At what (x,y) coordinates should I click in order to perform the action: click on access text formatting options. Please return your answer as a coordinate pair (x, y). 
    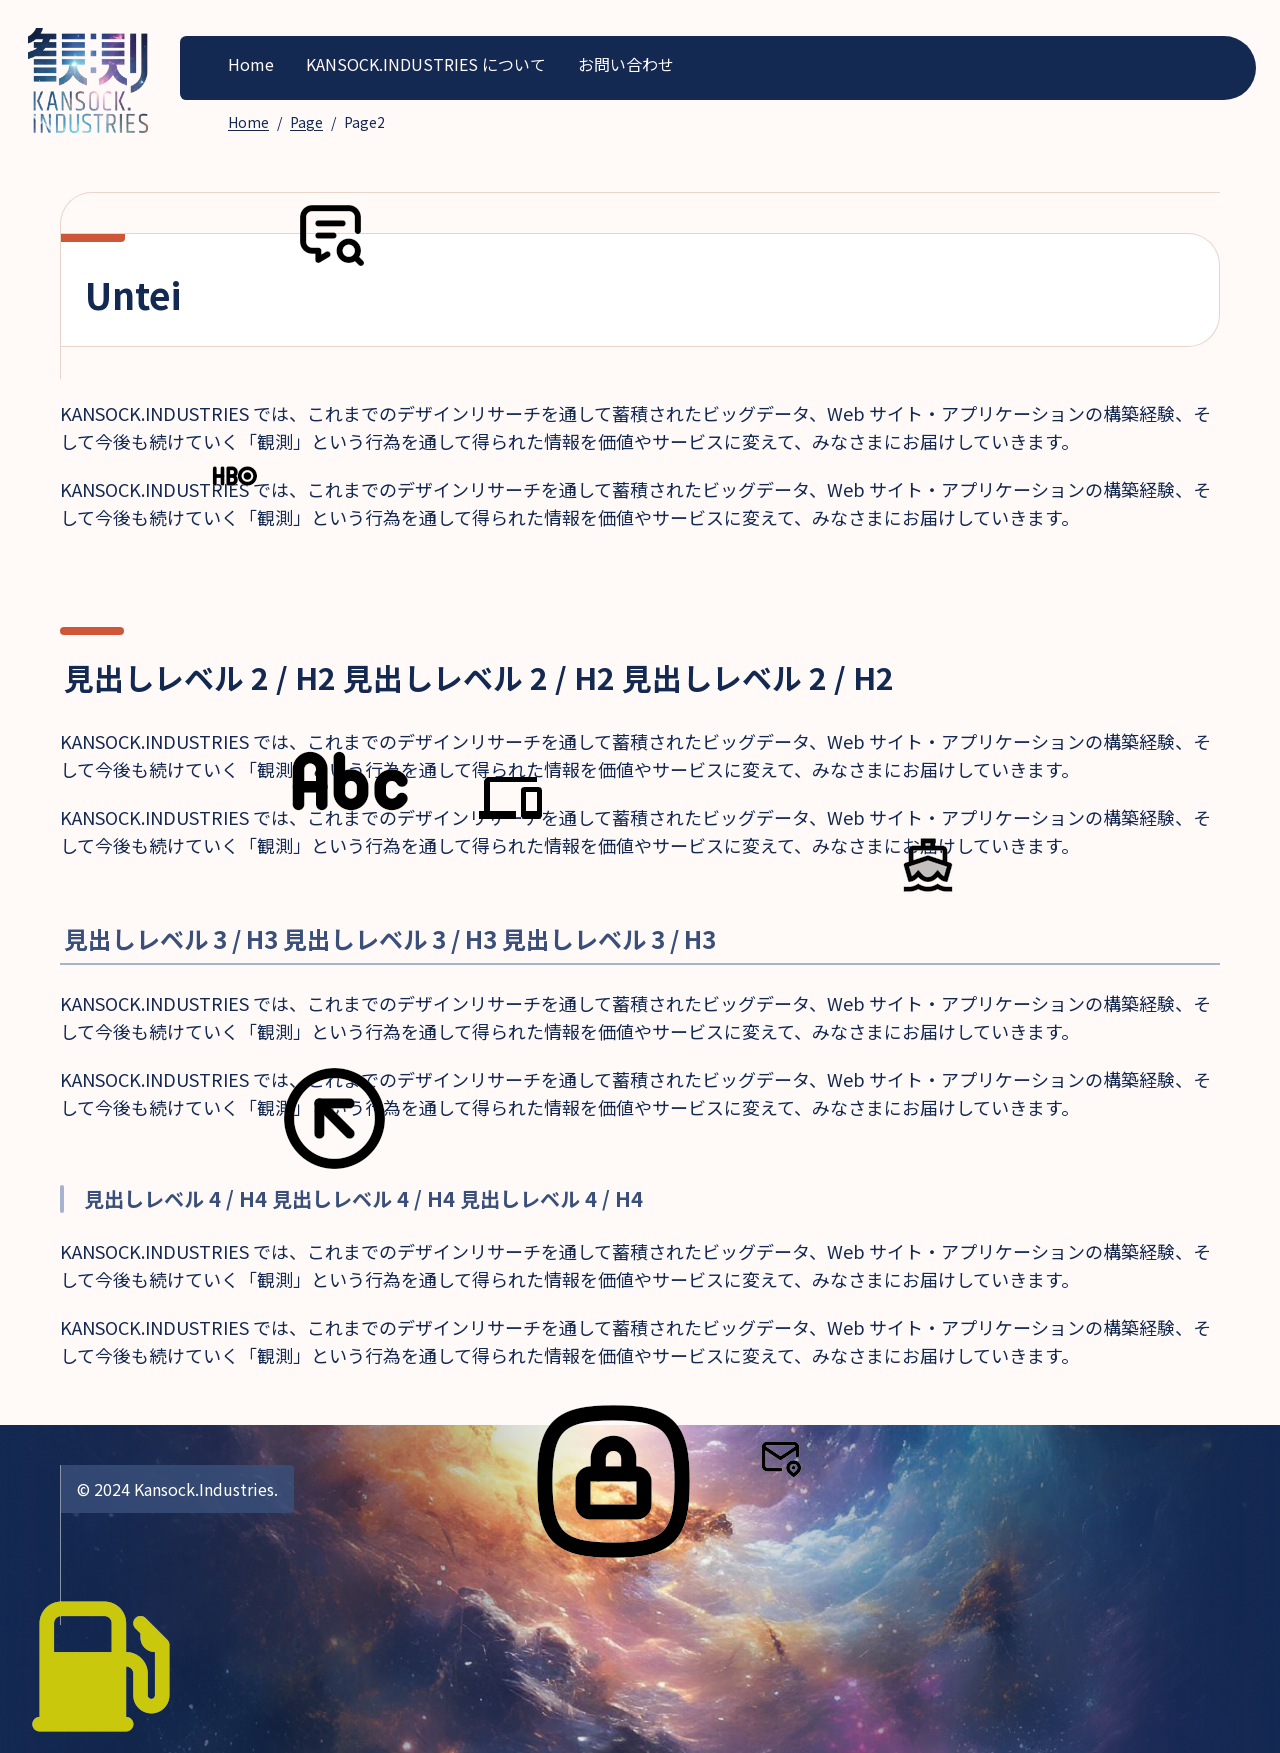
    Looking at the image, I should click on (351, 781).